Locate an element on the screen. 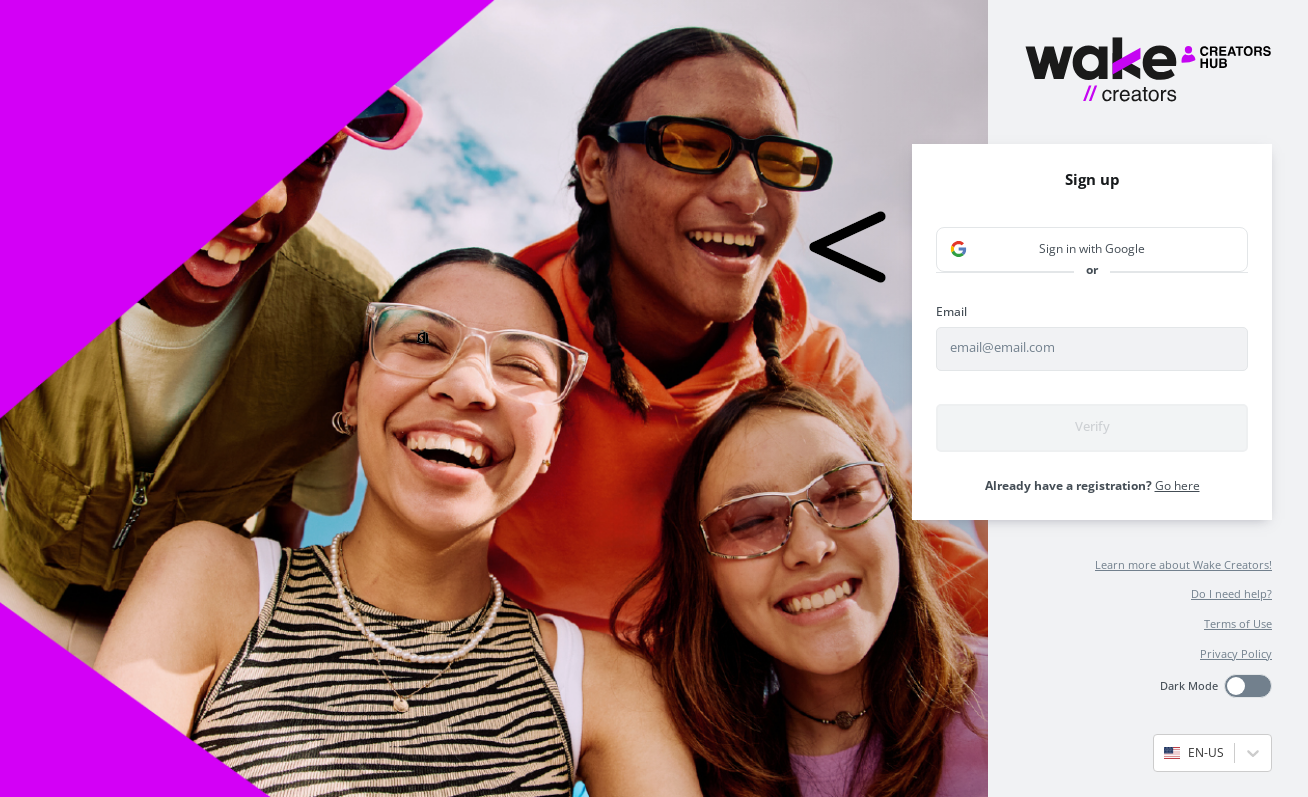 The width and height of the screenshot is (1308, 797). open shopify store management is located at coordinates (423, 337).